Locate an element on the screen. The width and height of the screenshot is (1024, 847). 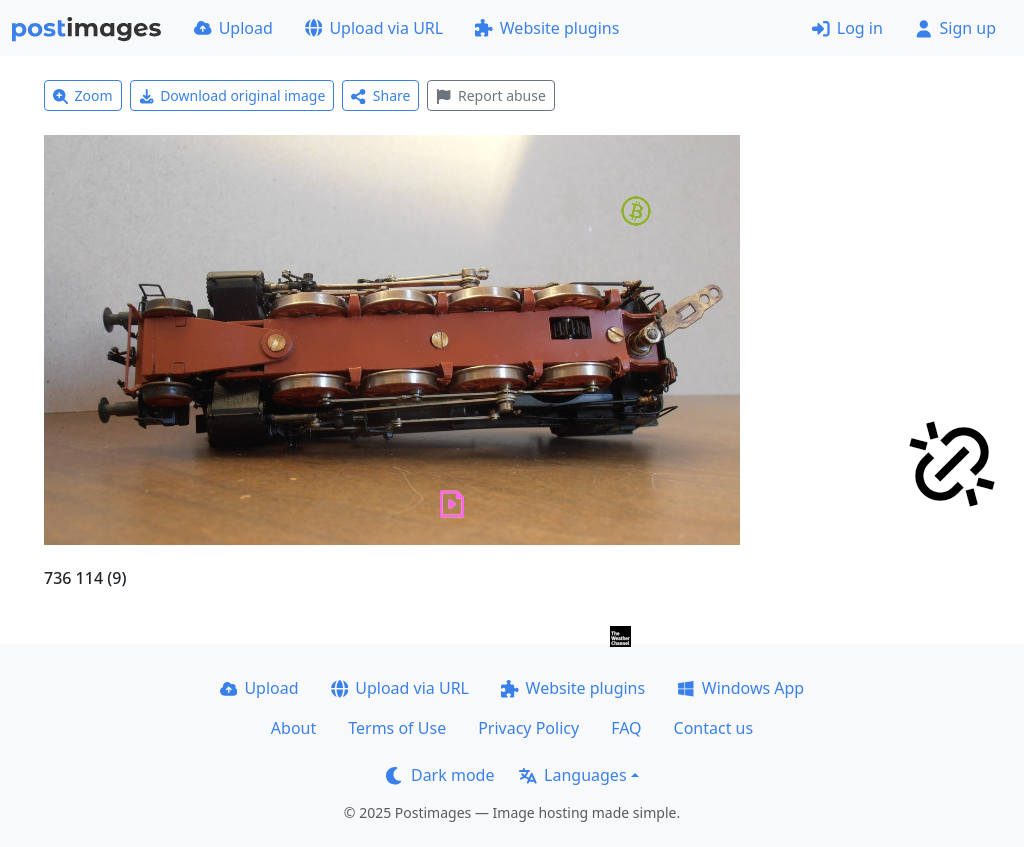
view bitcoin wallet or balance is located at coordinates (636, 211).